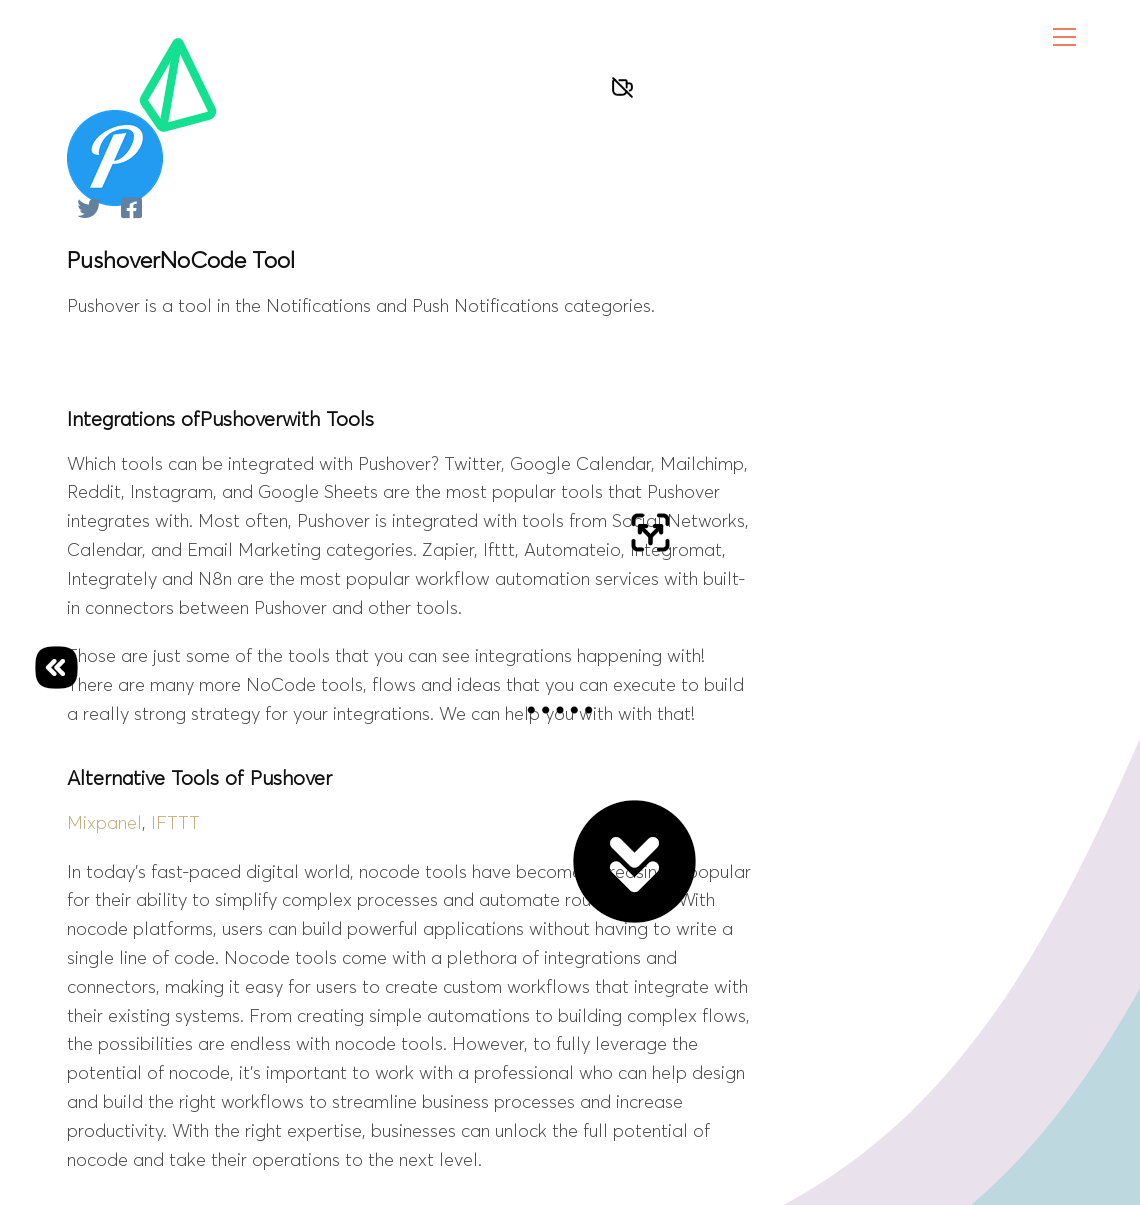  Describe the element at coordinates (650, 532) in the screenshot. I see `scan or capture a route` at that location.